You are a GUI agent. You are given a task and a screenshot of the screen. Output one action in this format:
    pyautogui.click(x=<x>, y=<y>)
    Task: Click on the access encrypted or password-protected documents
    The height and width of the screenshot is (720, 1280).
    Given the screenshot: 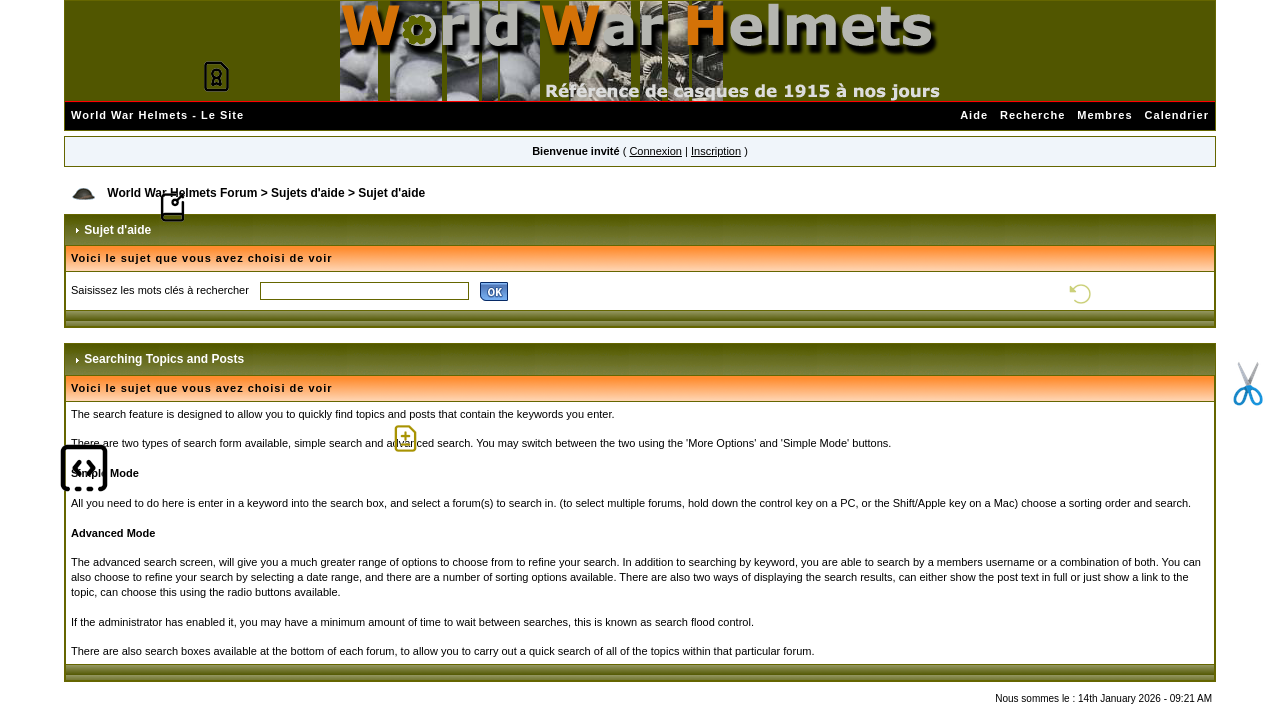 What is the action you would take?
    pyautogui.click(x=172, y=207)
    